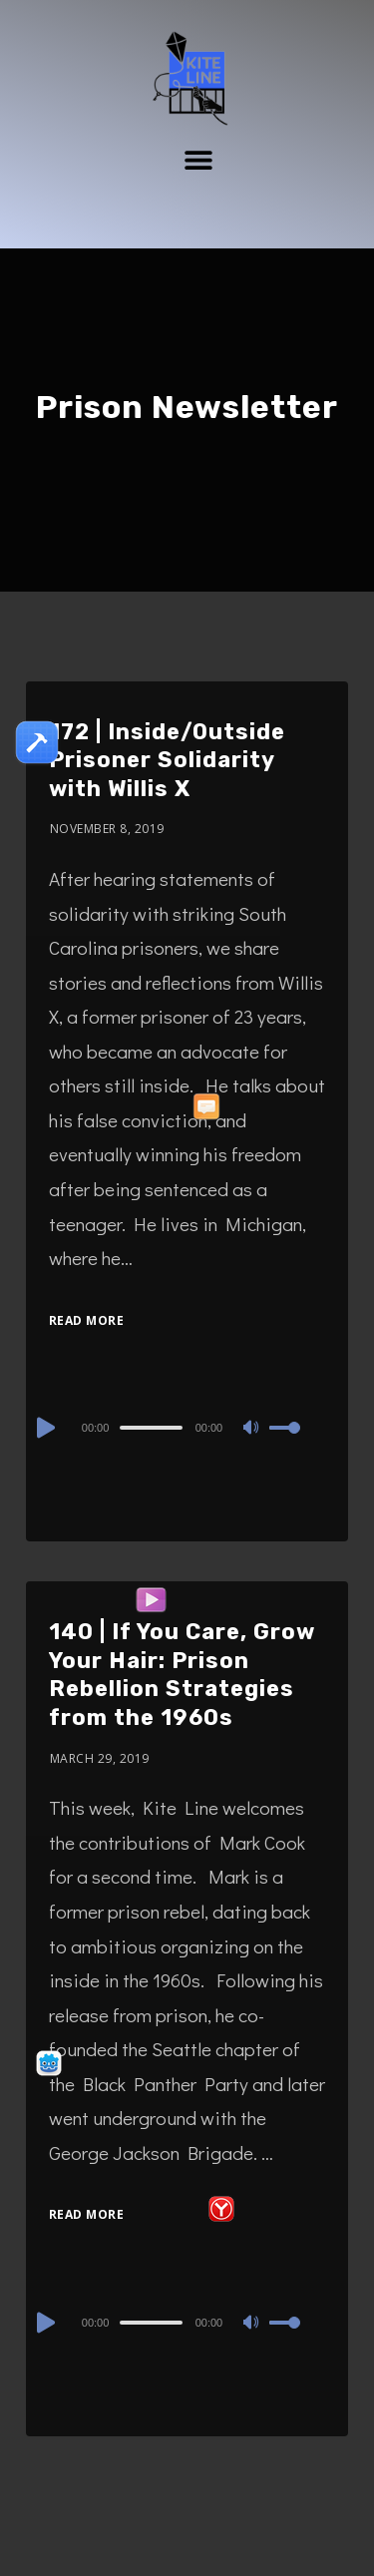 This screenshot has width=374, height=2576. Describe the element at coordinates (221, 2209) in the screenshot. I see `open the Yandex app` at that location.